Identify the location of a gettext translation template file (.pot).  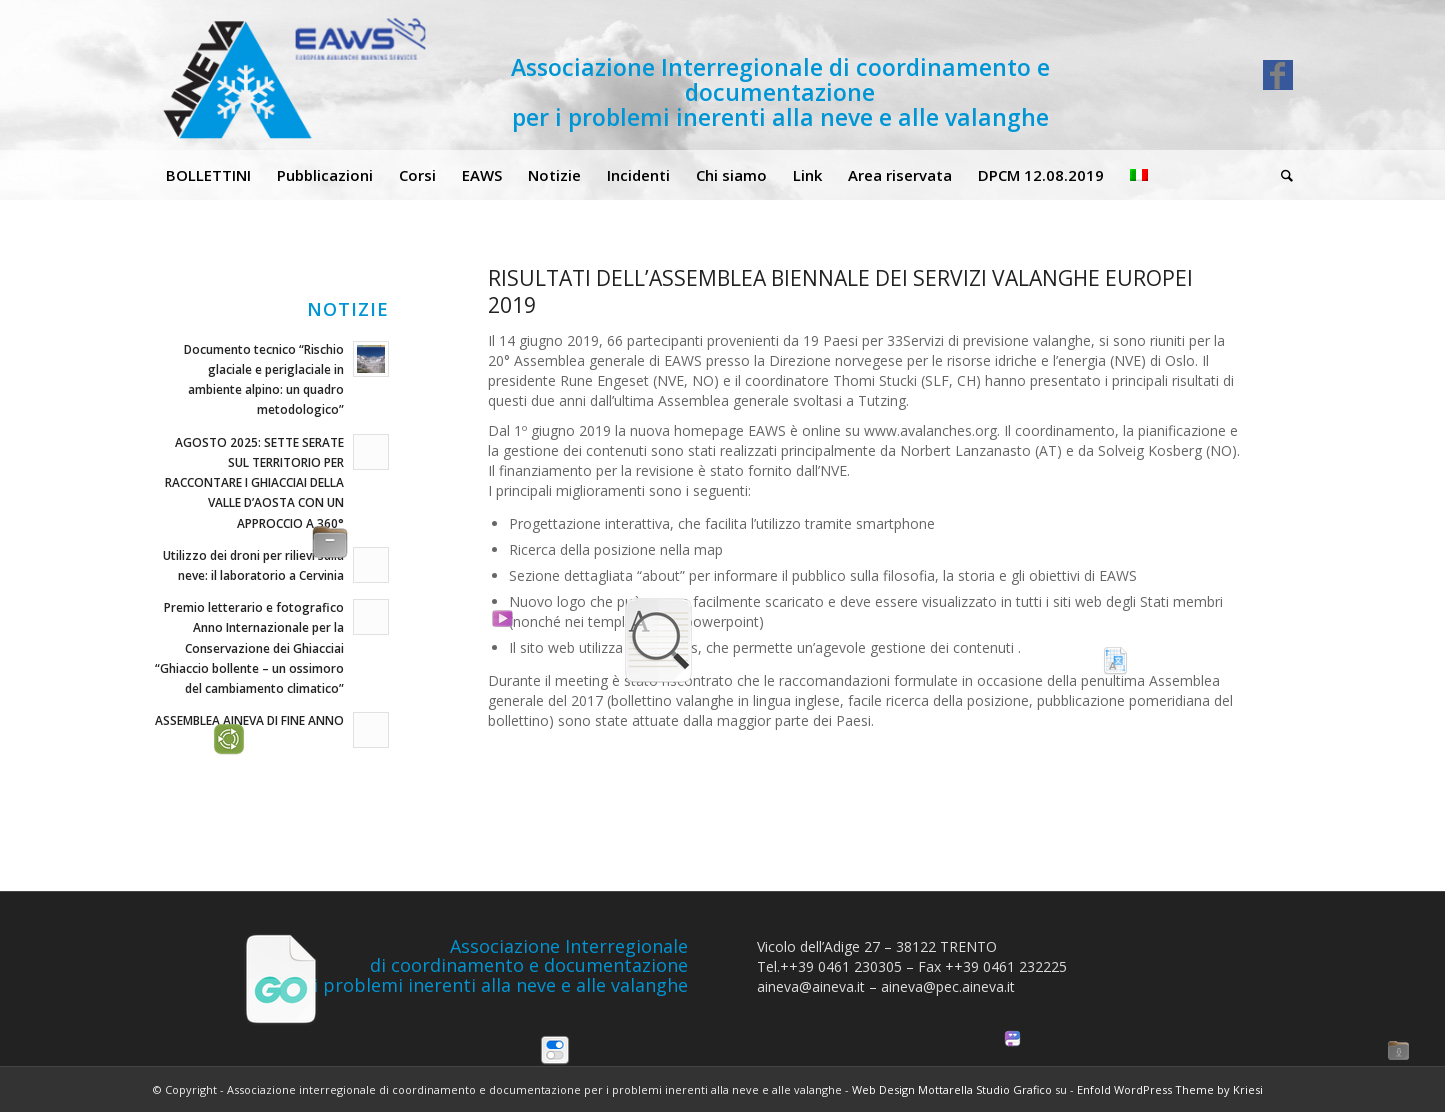
(1115, 660).